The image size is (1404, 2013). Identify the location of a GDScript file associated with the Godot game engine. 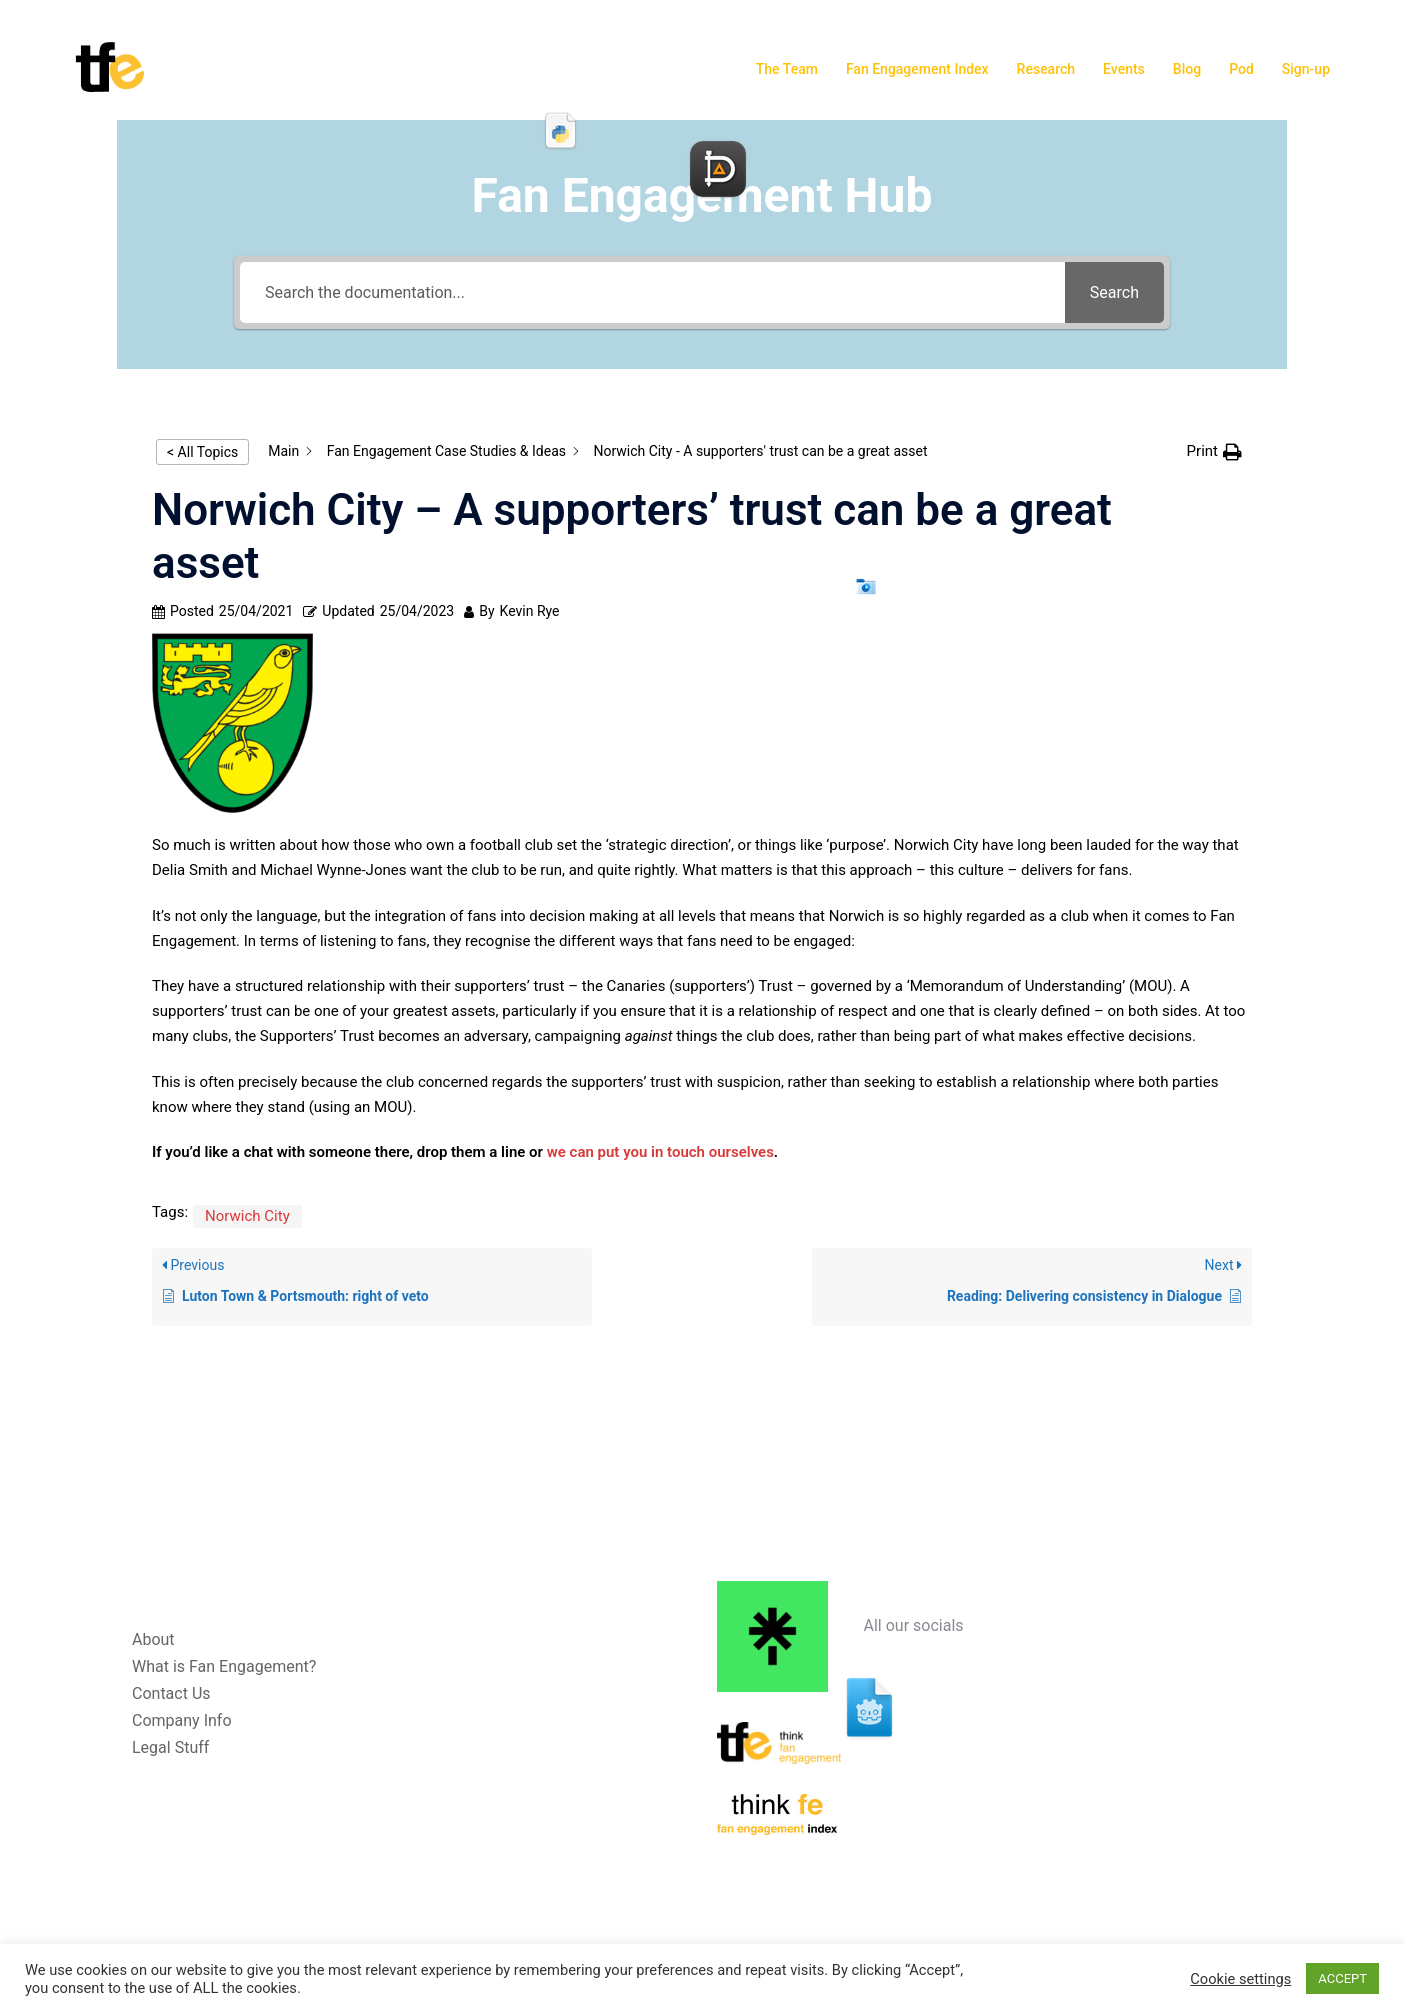
(869, 1708).